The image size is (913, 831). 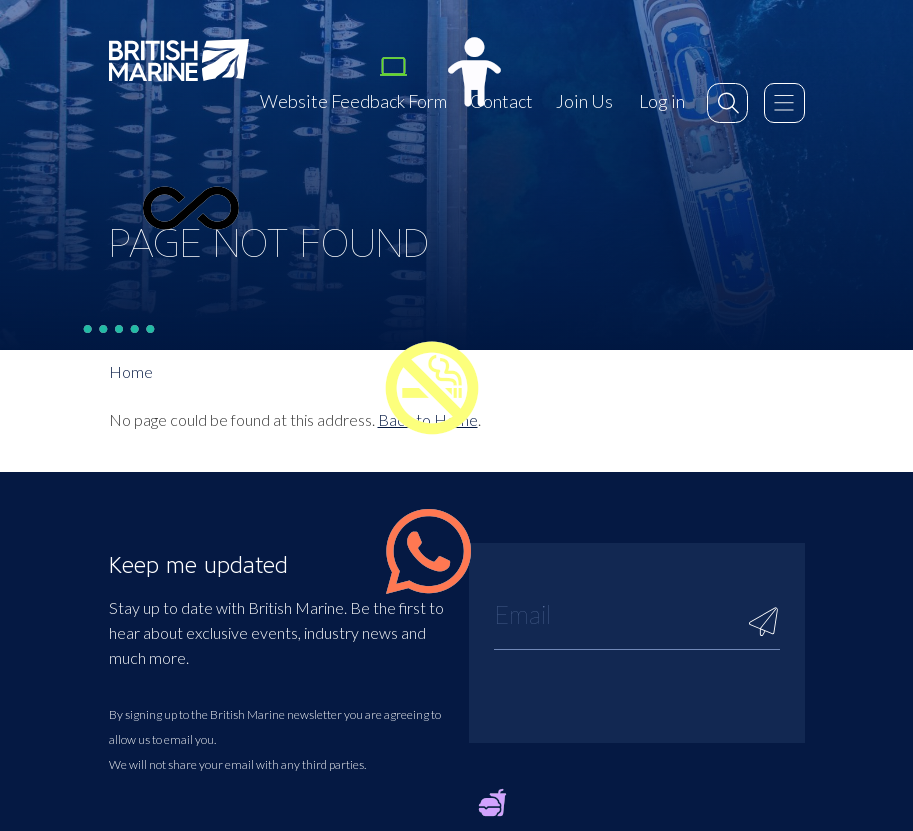 I want to click on indicates a no smoking zone or policy, so click(x=432, y=388).